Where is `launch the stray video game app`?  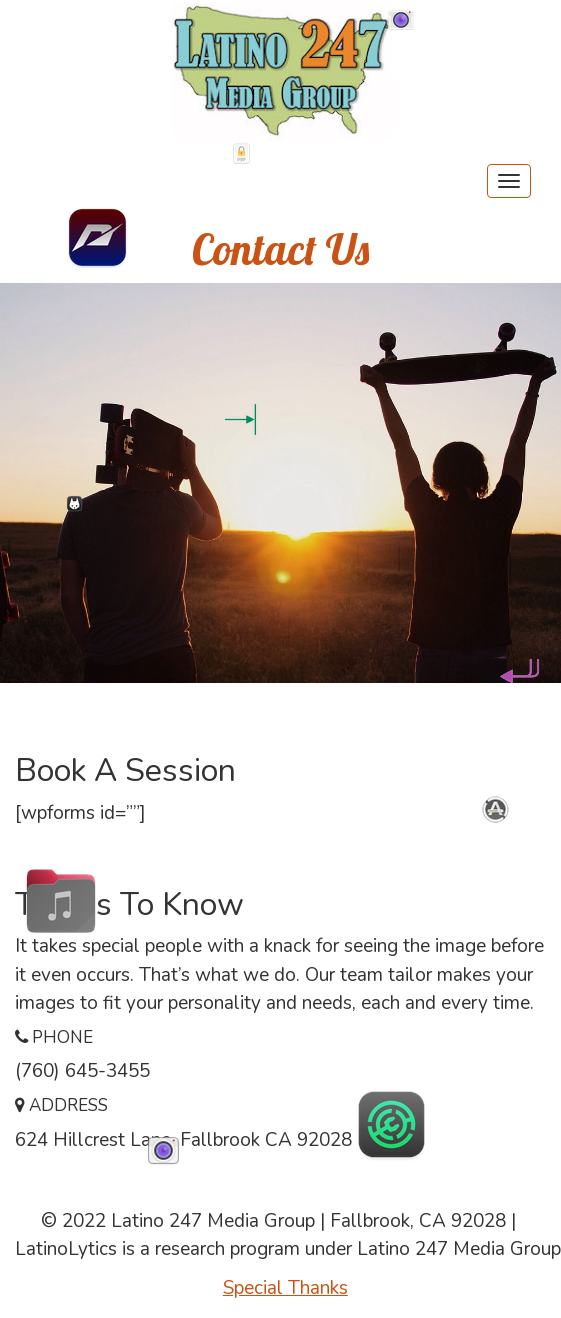 launch the stray video game app is located at coordinates (74, 503).